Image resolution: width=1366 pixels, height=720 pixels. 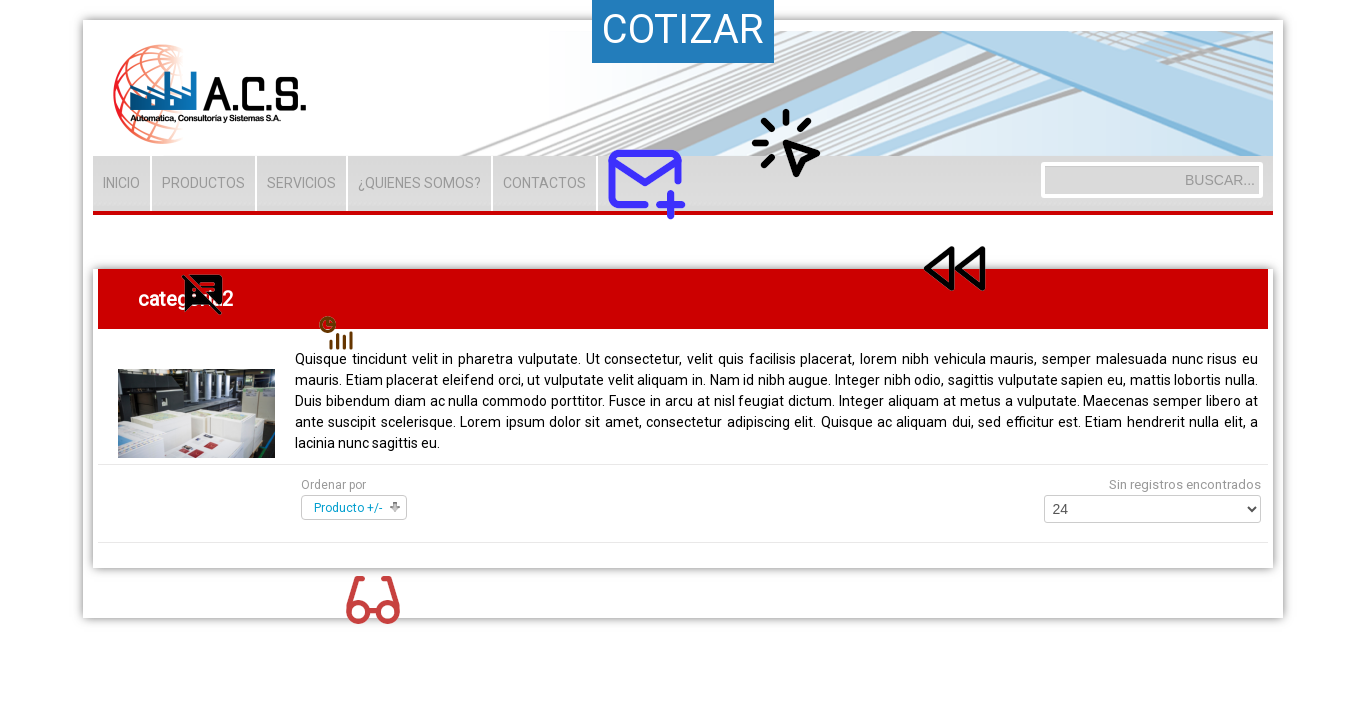 I want to click on view data visualization or infographic, so click(x=336, y=333).